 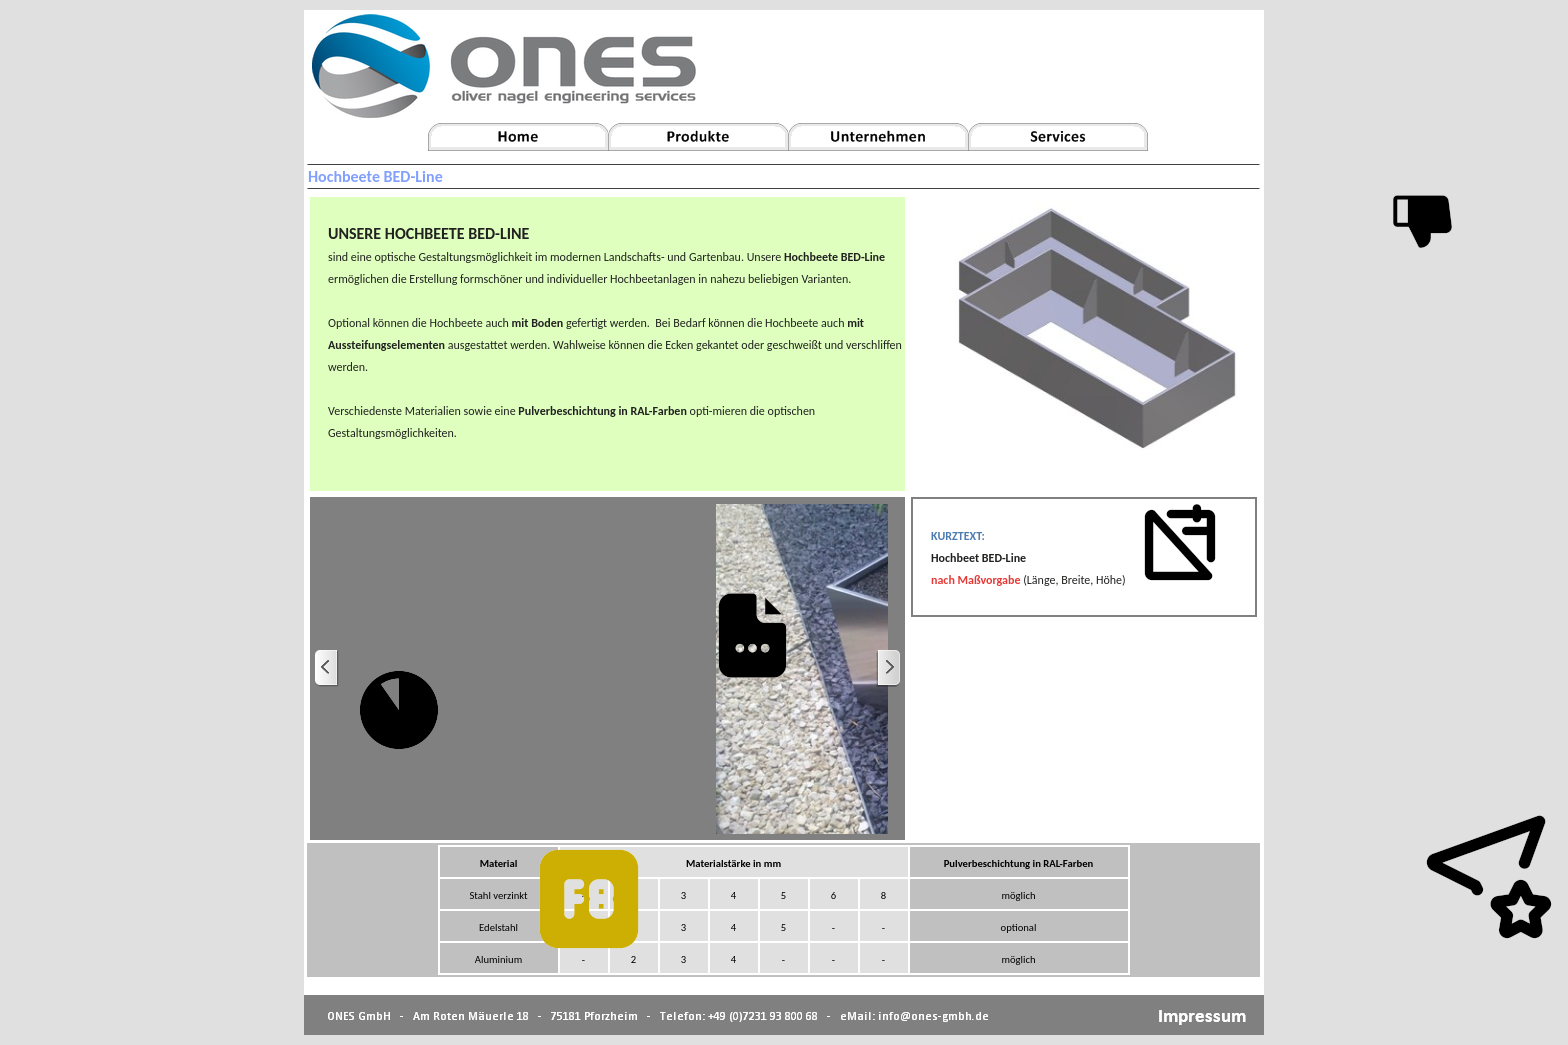 I want to click on Facebook F8 developer conference logo or branding, so click(x=589, y=899).